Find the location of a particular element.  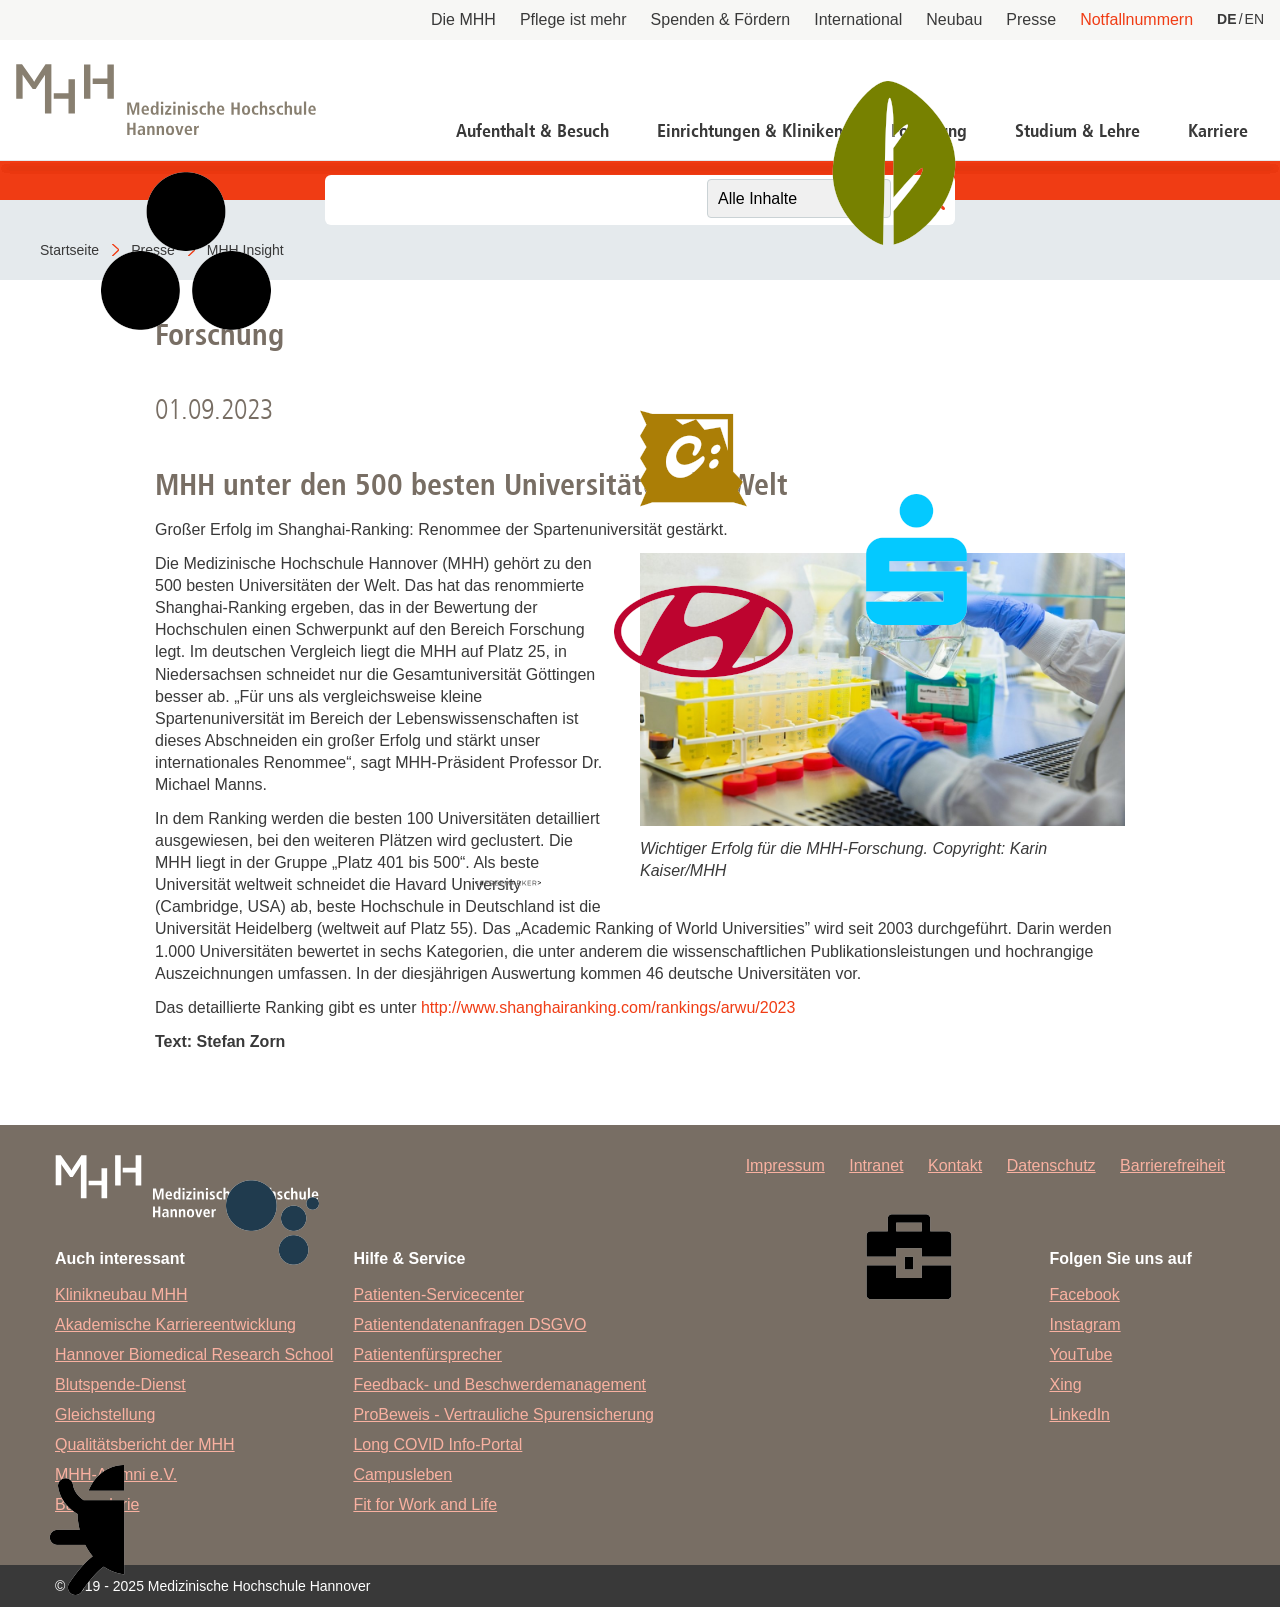

chocolatey package manager logo is located at coordinates (693, 458).